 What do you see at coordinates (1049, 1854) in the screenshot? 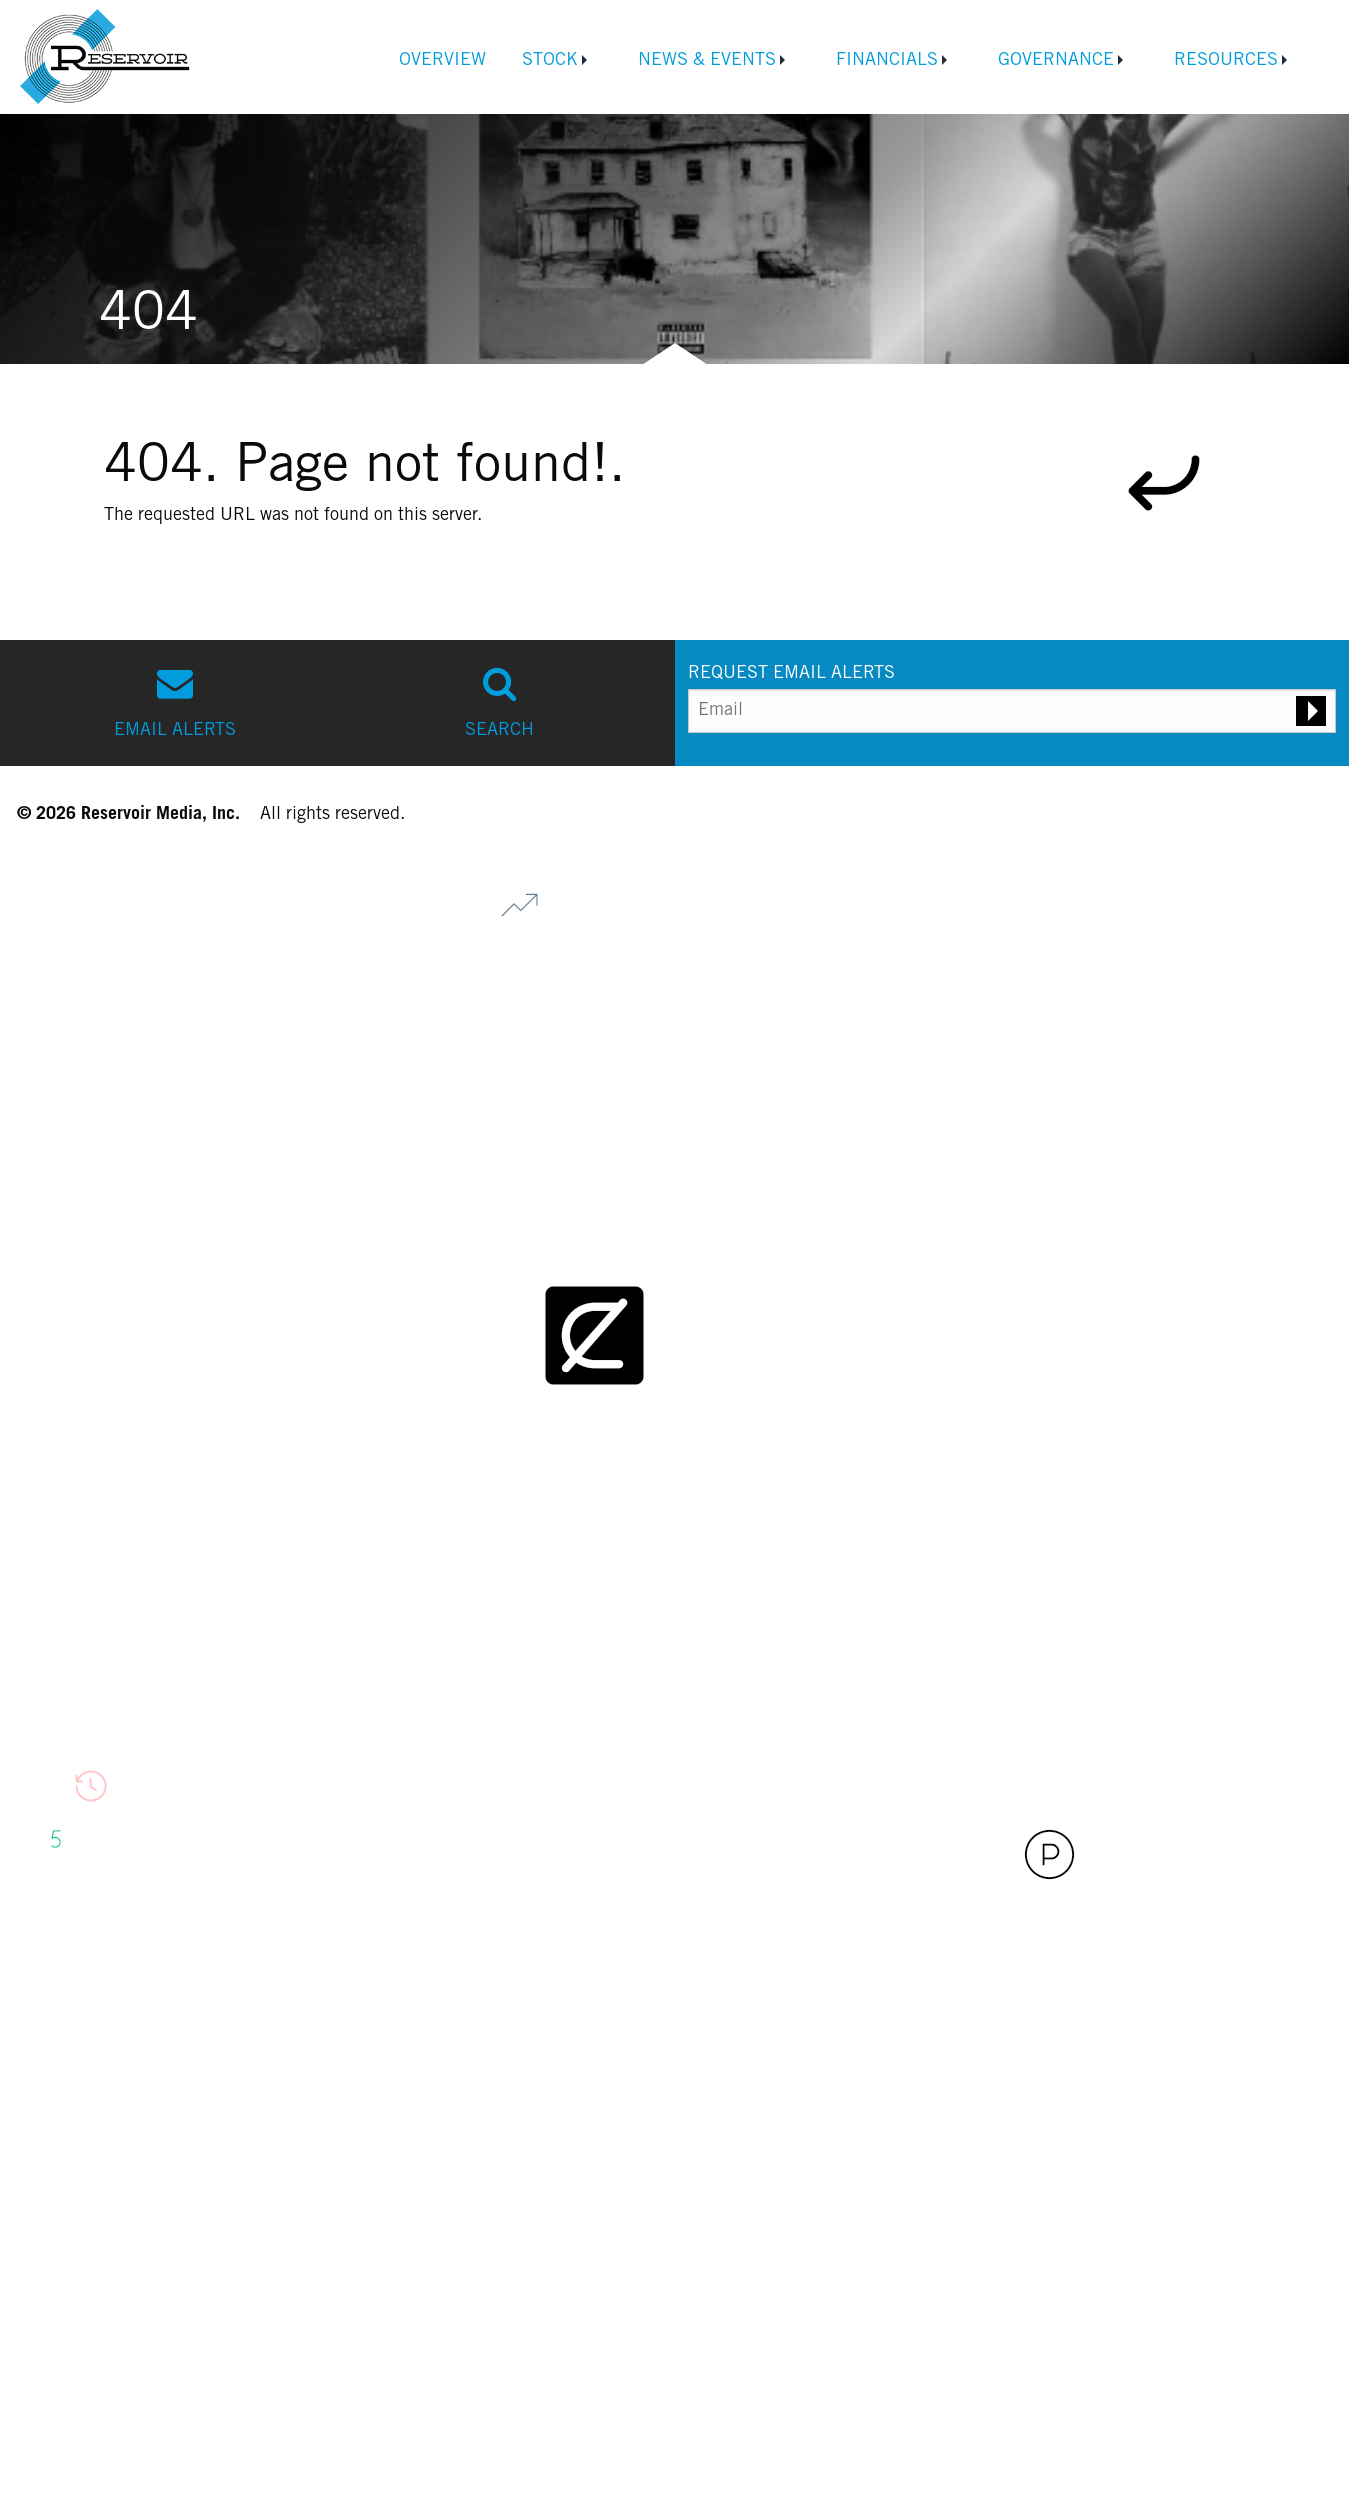
I see `parking availability or location indicator` at bounding box center [1049, 1854].